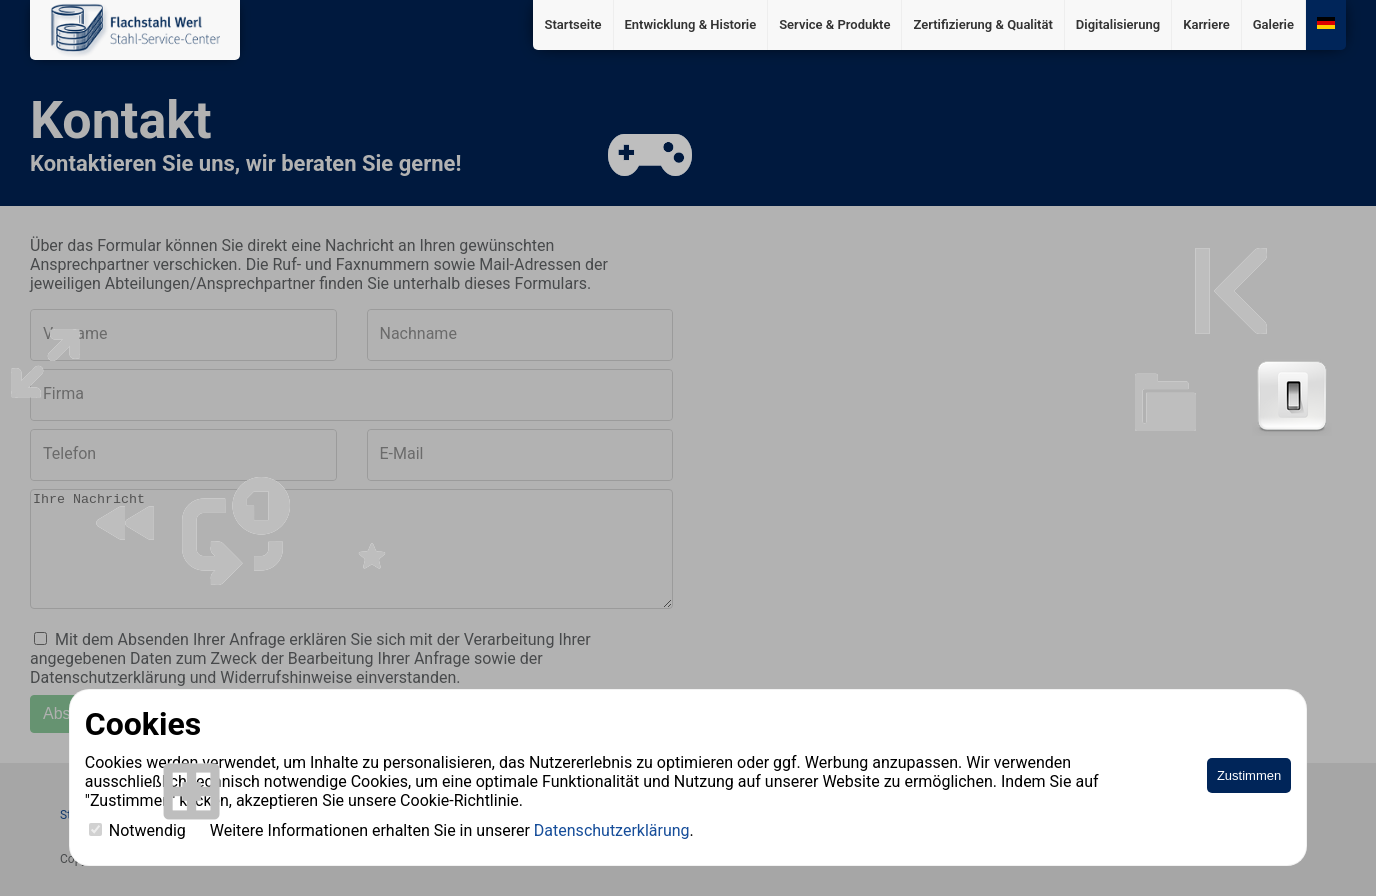 The width and height of the screenshot is (1376, 896). What do you see at coordinates (1292, 396) in the screenshot?
I see `shut down or power off the system` at bounding box center [1292, 396].